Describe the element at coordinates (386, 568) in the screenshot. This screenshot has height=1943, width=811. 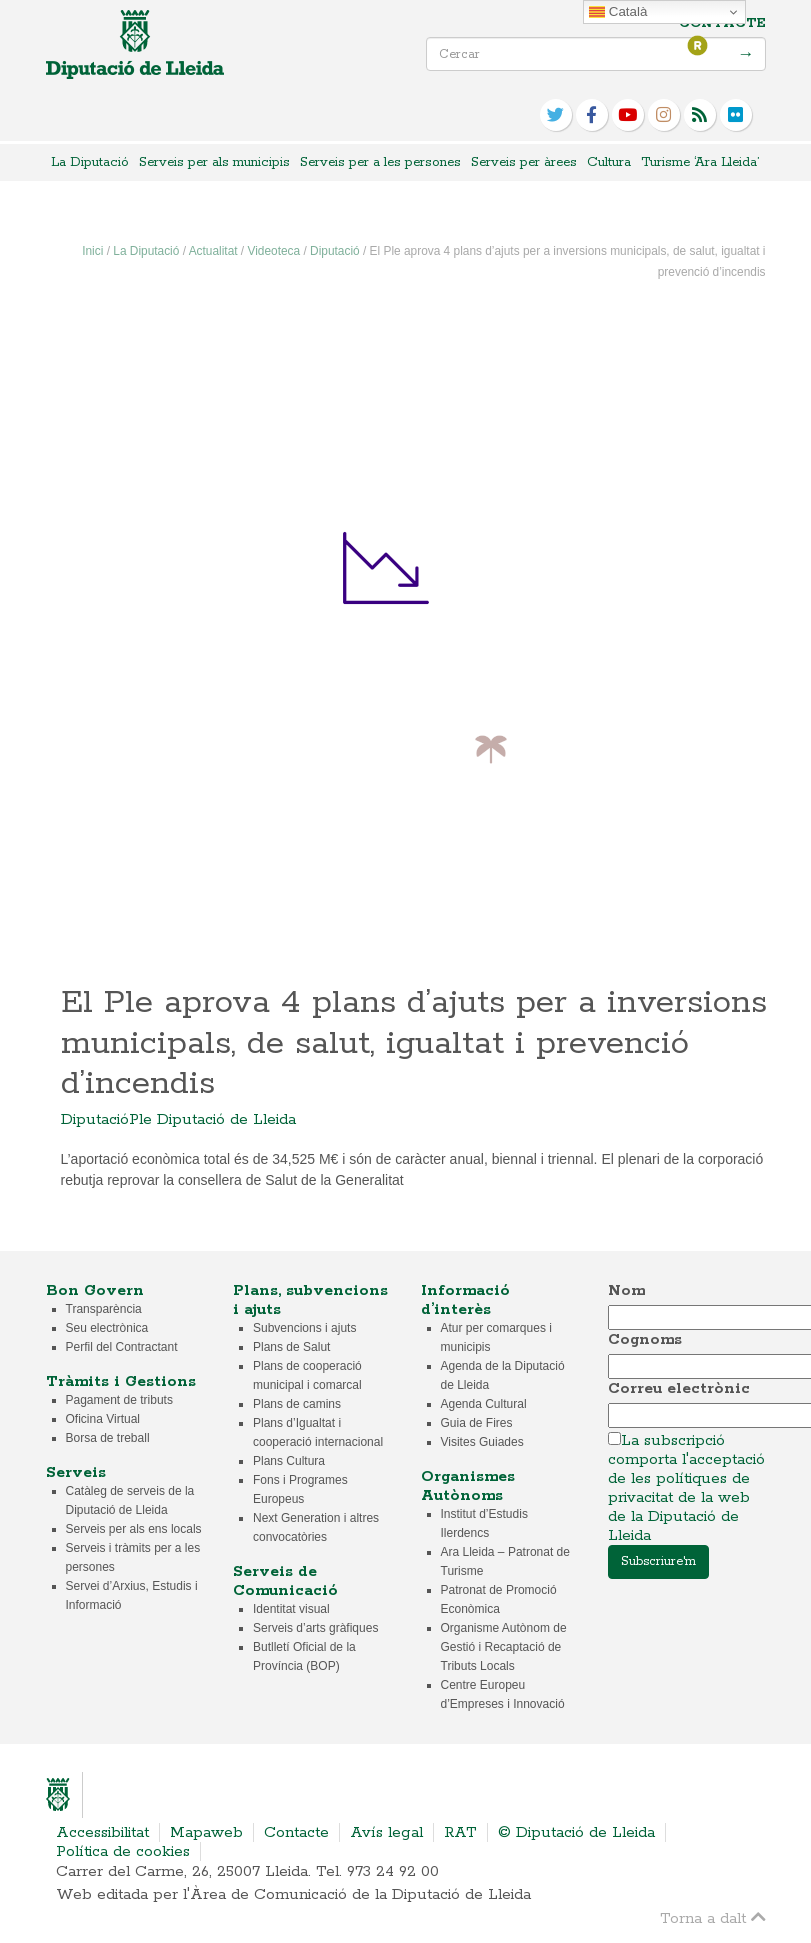
I see `view declining metrics or trends` at that location.